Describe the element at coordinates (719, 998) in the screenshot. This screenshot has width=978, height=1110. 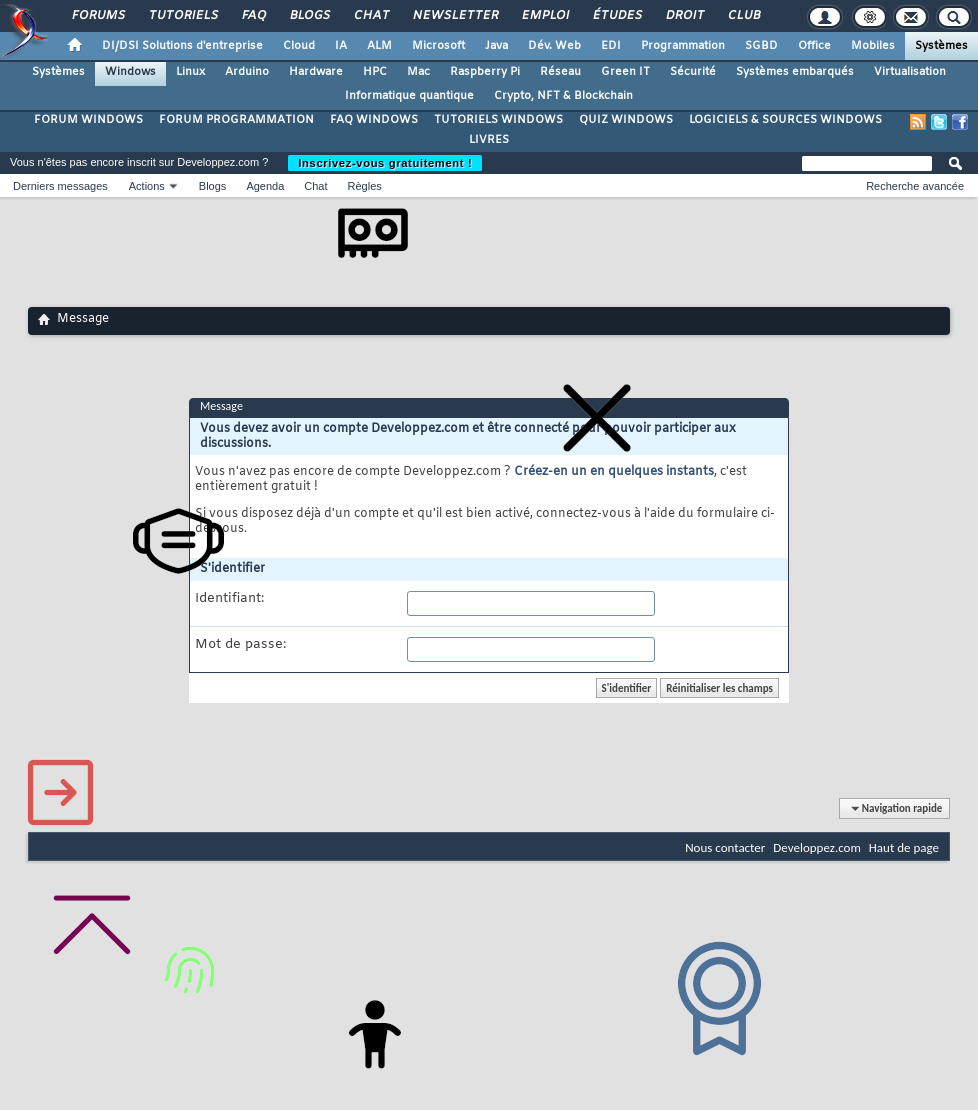
I see `view achievements or awards` at that location.